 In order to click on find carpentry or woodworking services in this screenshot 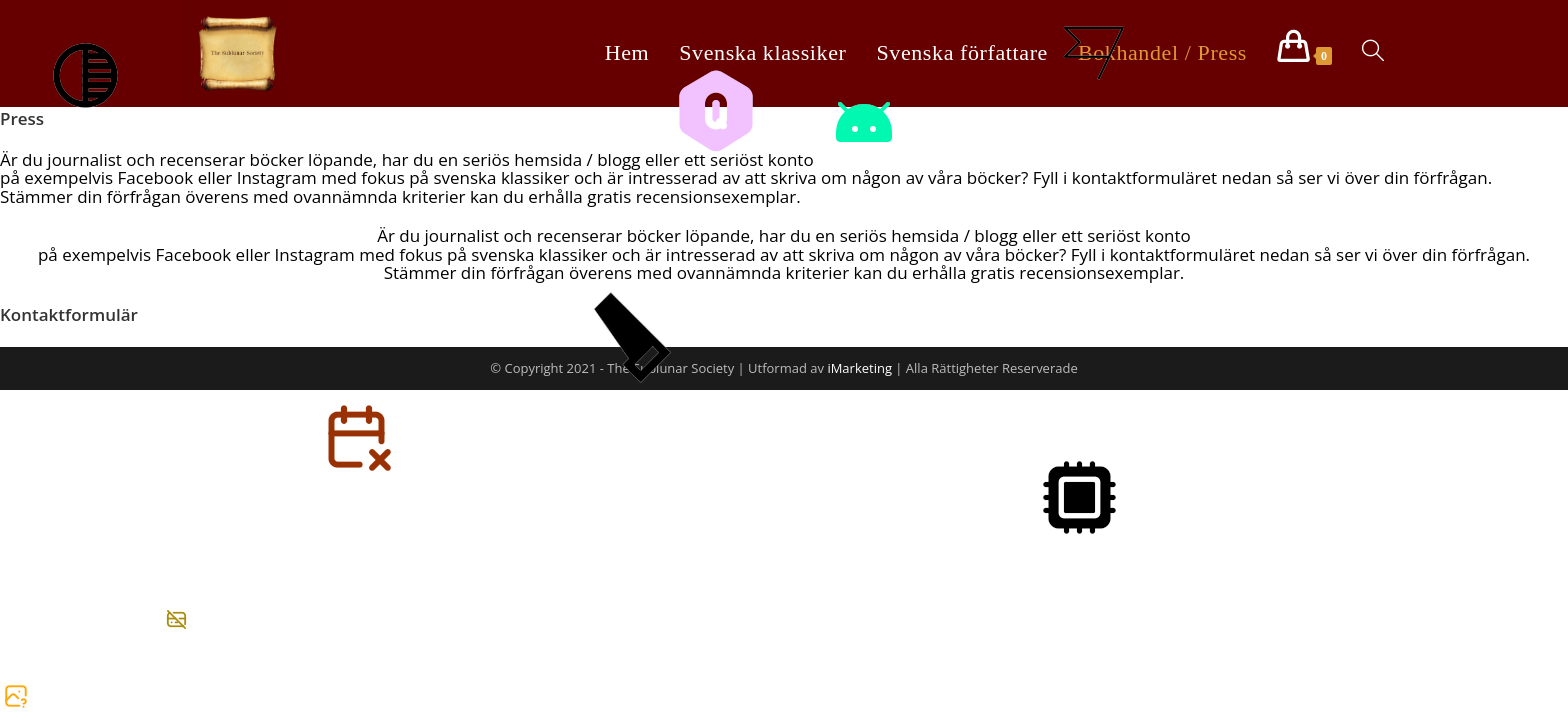, I will do `click(632, 337)`.